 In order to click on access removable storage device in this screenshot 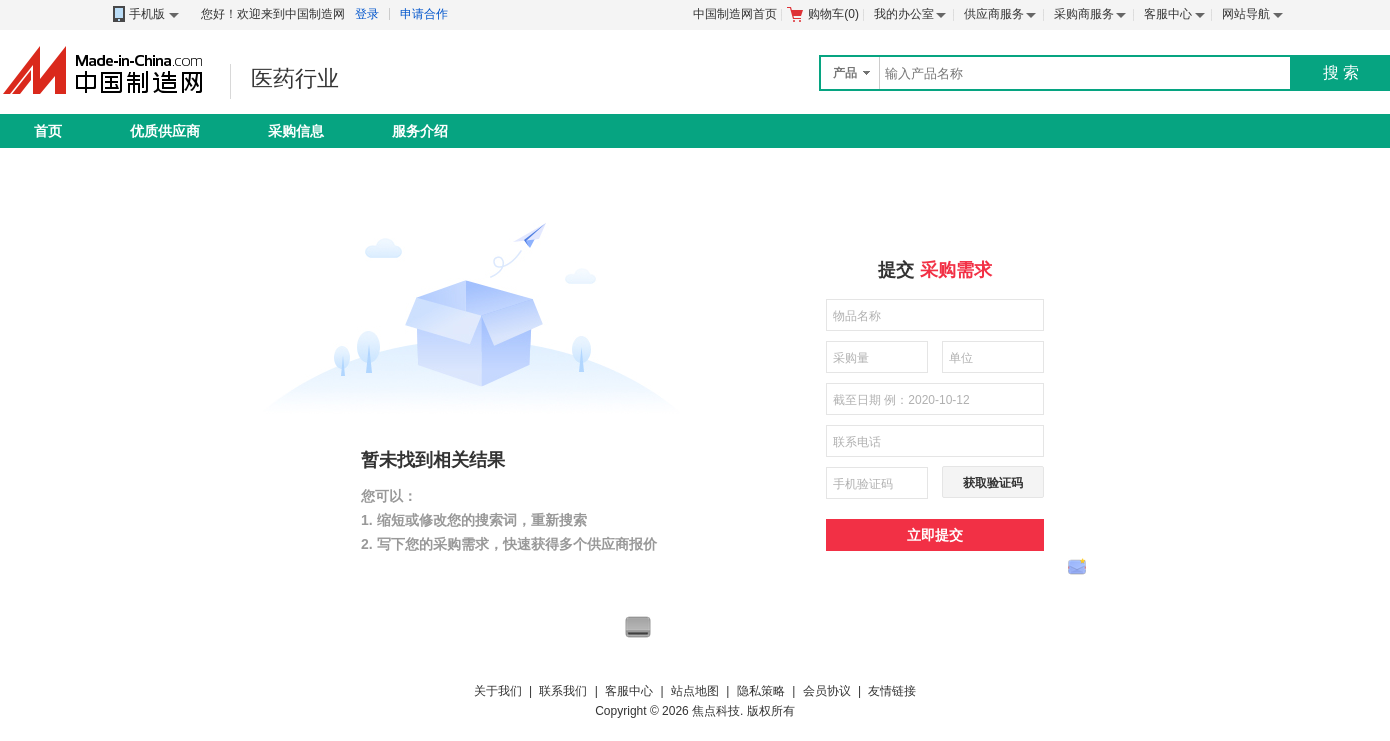, I will do `click(638, 627)`.